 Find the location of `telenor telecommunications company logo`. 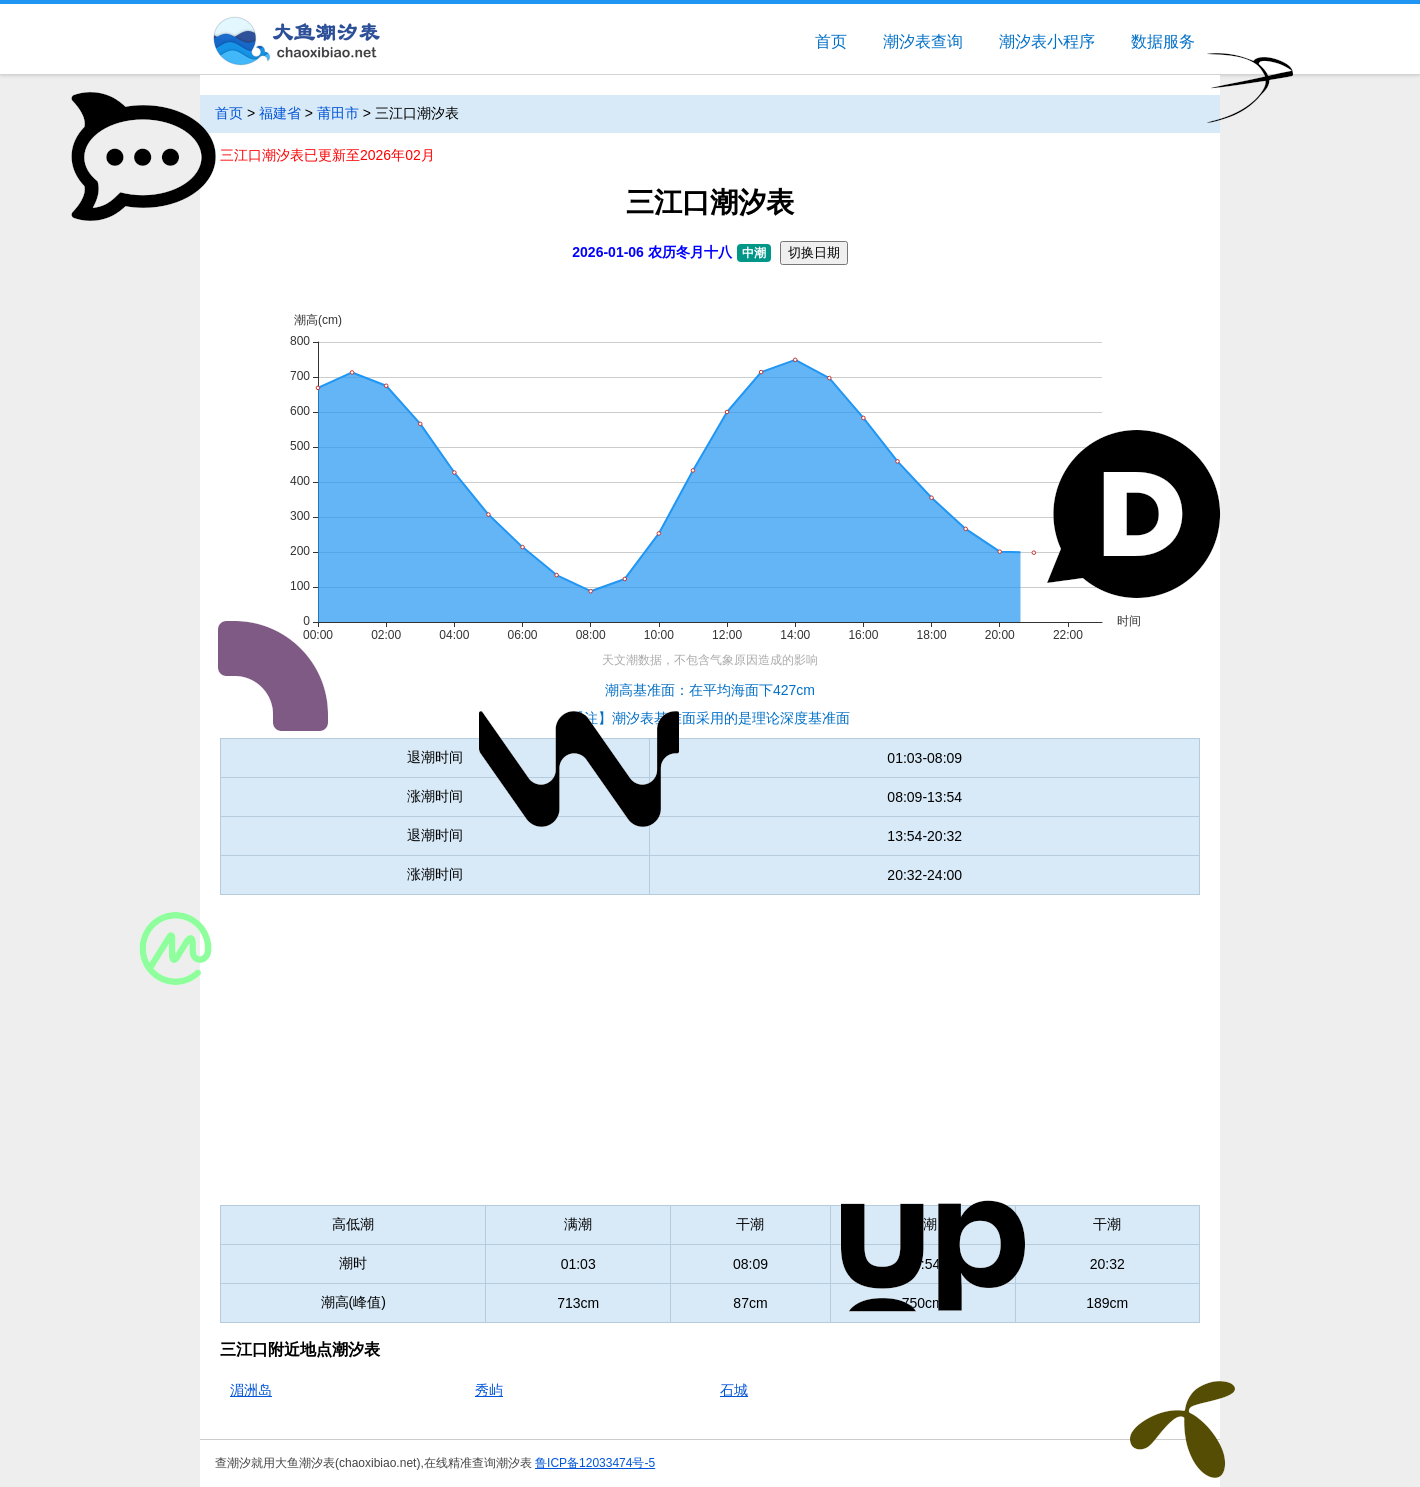

telenor telecommunications company logo is located at coordinates (1182, 1429).